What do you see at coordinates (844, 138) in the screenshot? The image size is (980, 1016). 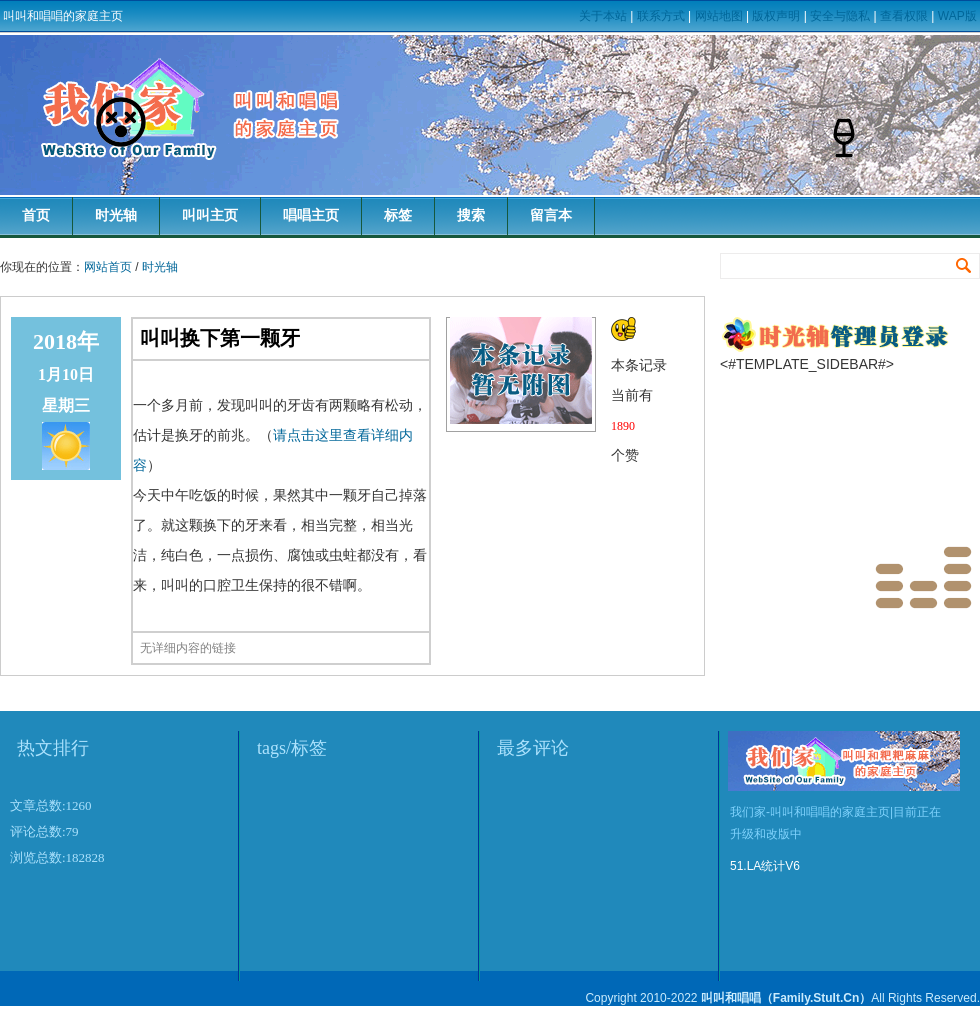 I see `browse wine selection or menu` at bounding box center [844, 138].